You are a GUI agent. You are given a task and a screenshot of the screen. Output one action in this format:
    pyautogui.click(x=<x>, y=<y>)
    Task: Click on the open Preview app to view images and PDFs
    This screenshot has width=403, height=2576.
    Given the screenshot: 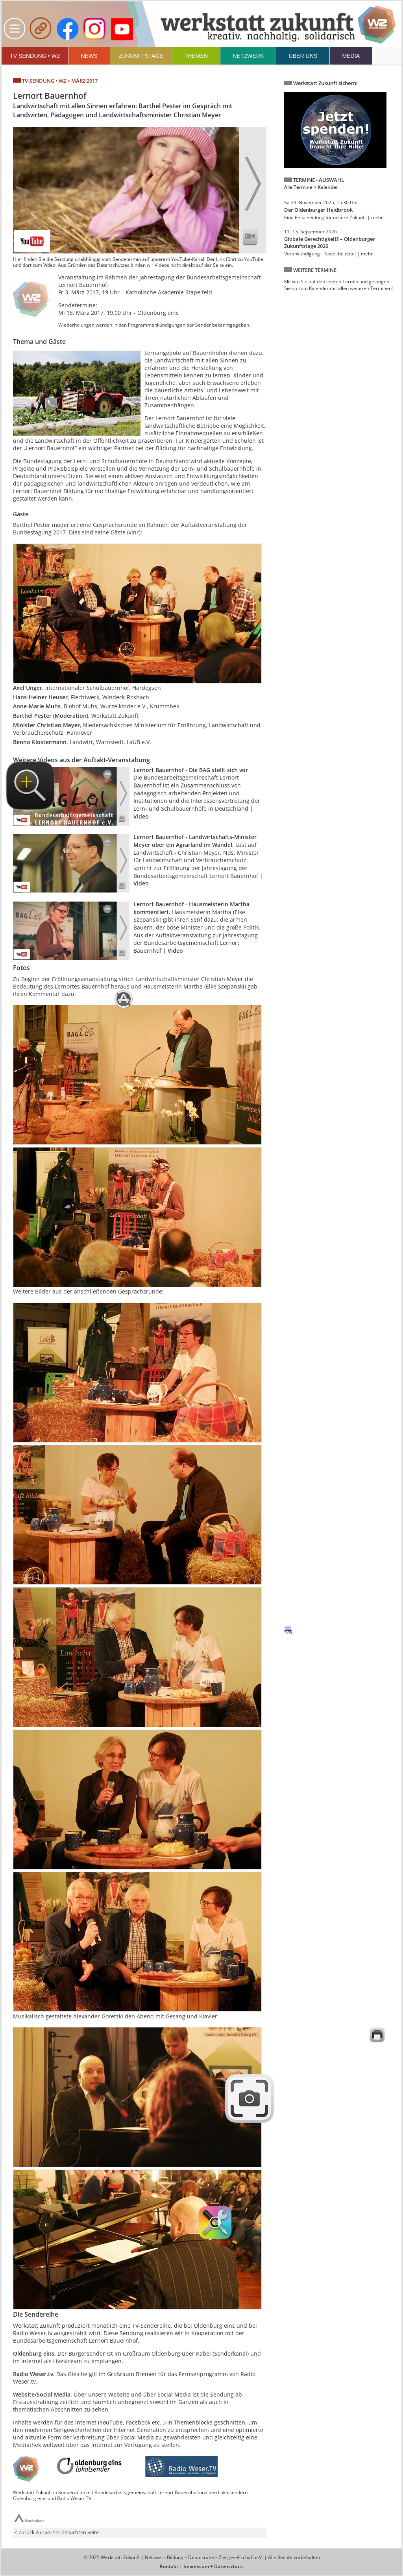 What is the action you would take?
    pyautogui.click(x=288, y=1630)
    